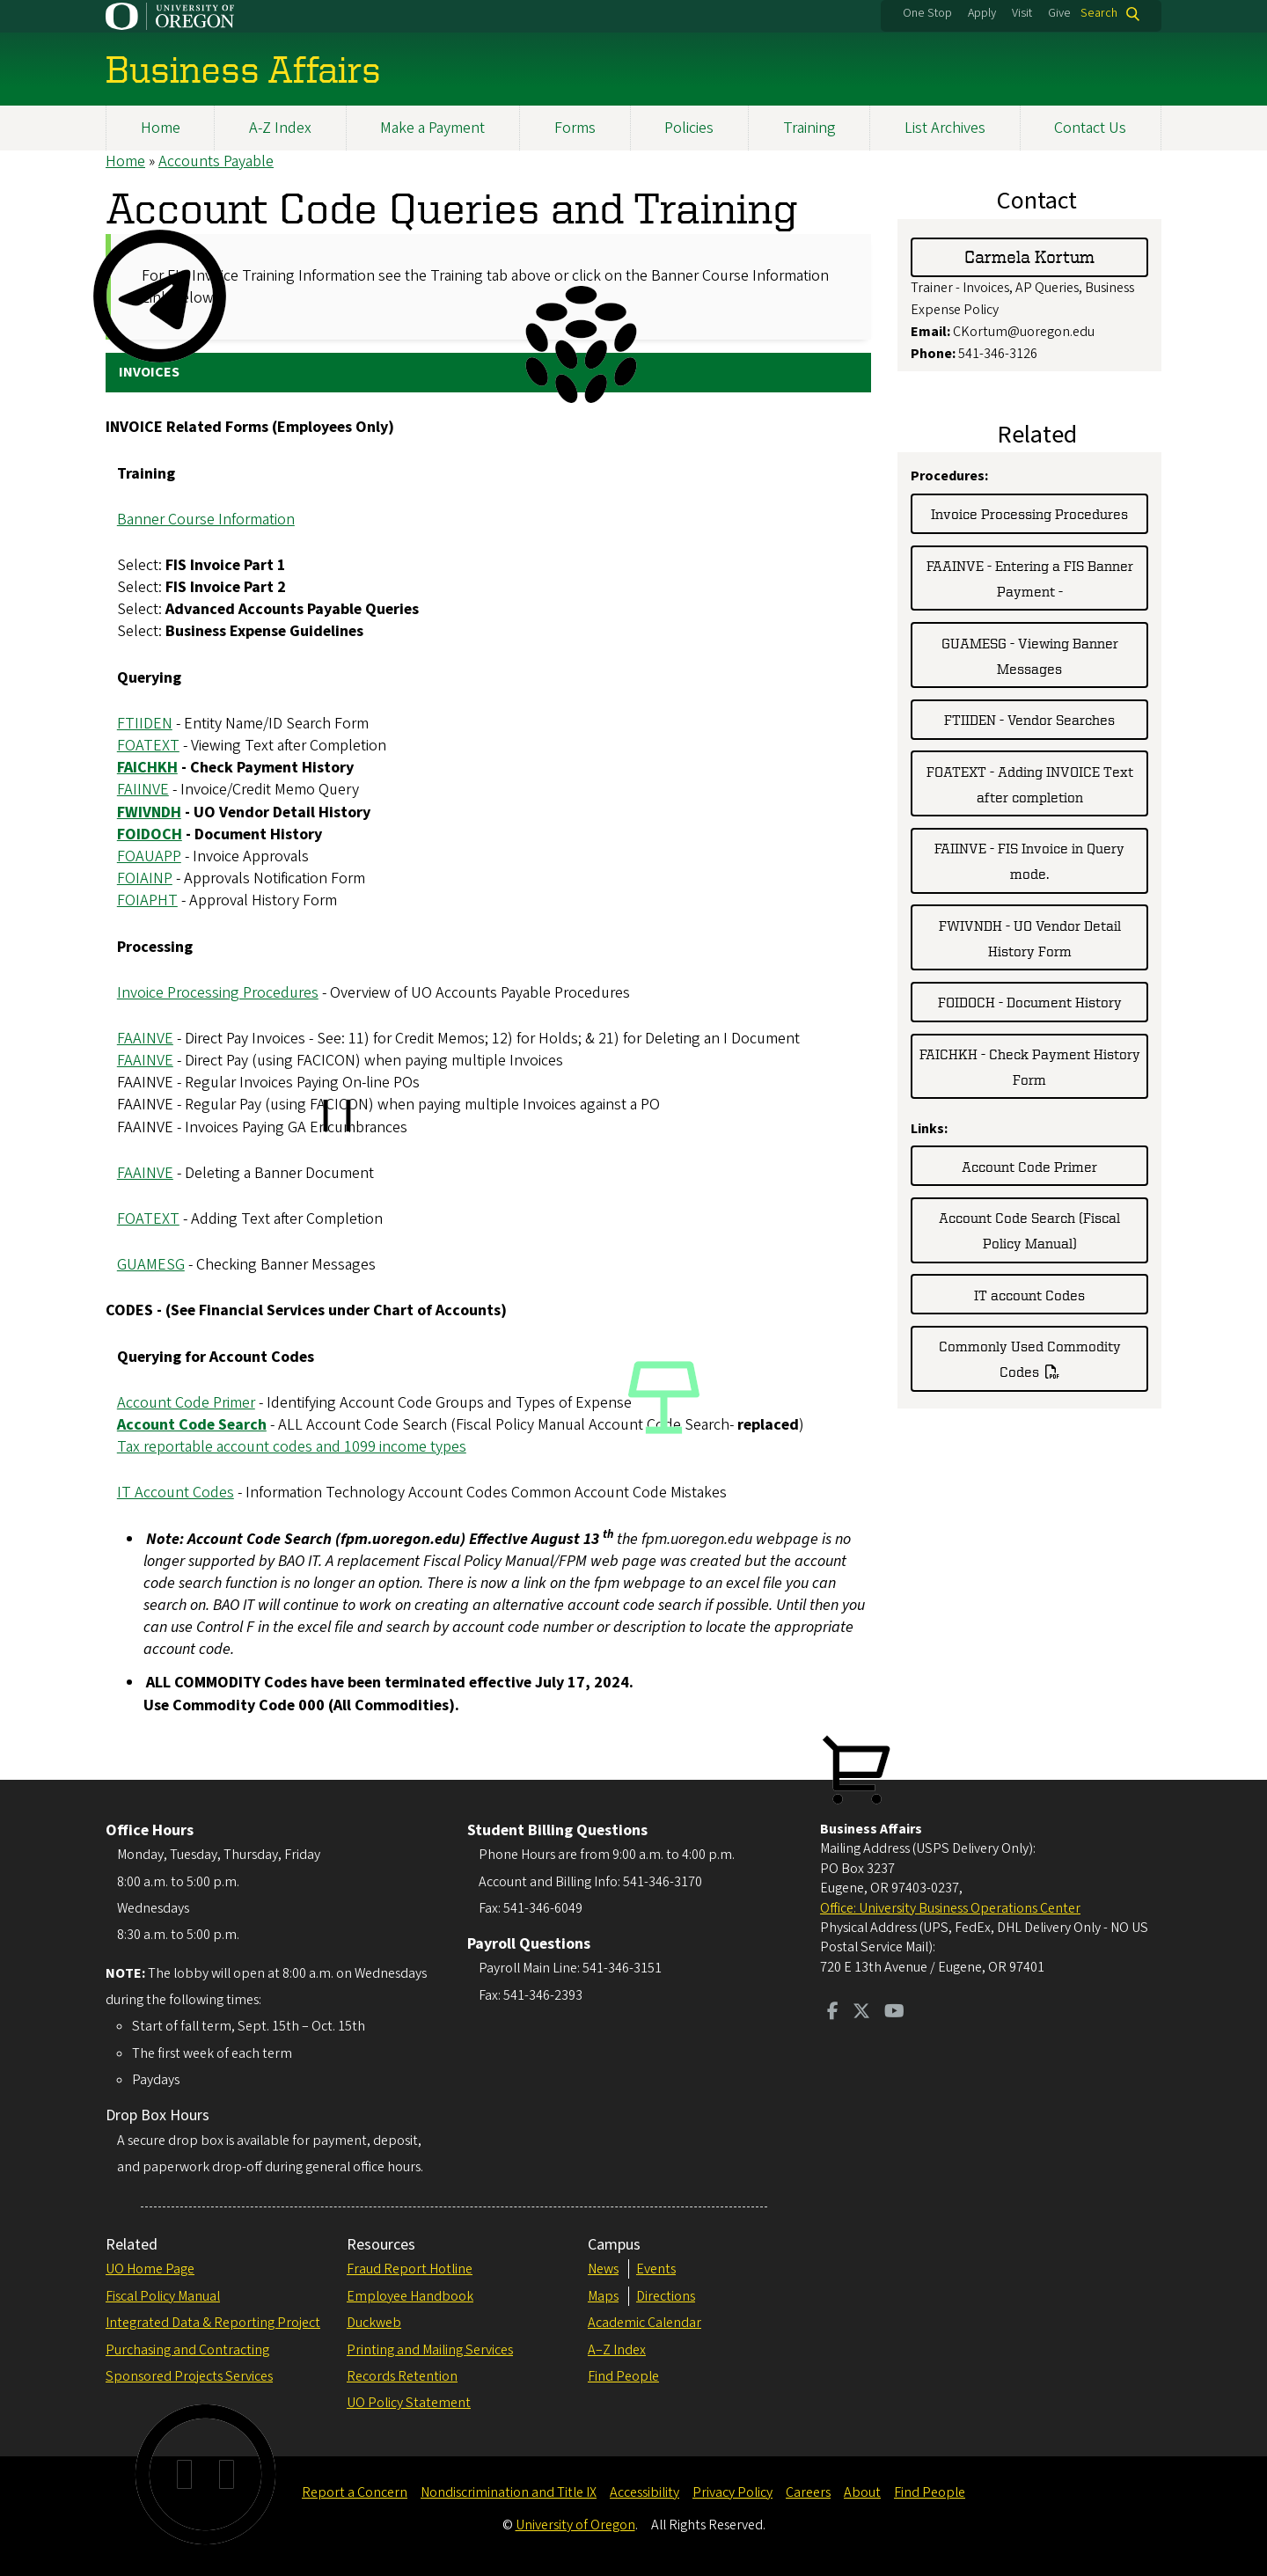 Image resolution: width=1267 pixels, height=2576 pixels. I want to click on indicates power outlet or electrical socket location, so click(205, 2474).